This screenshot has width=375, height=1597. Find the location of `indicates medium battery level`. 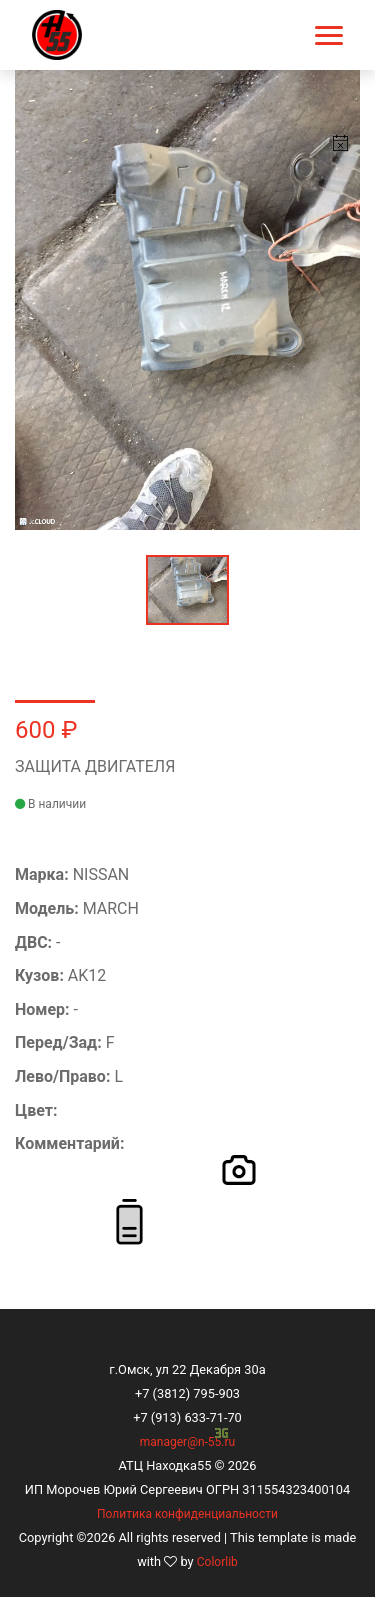

indicates medium battery level is located at coordinates (129, 1222).